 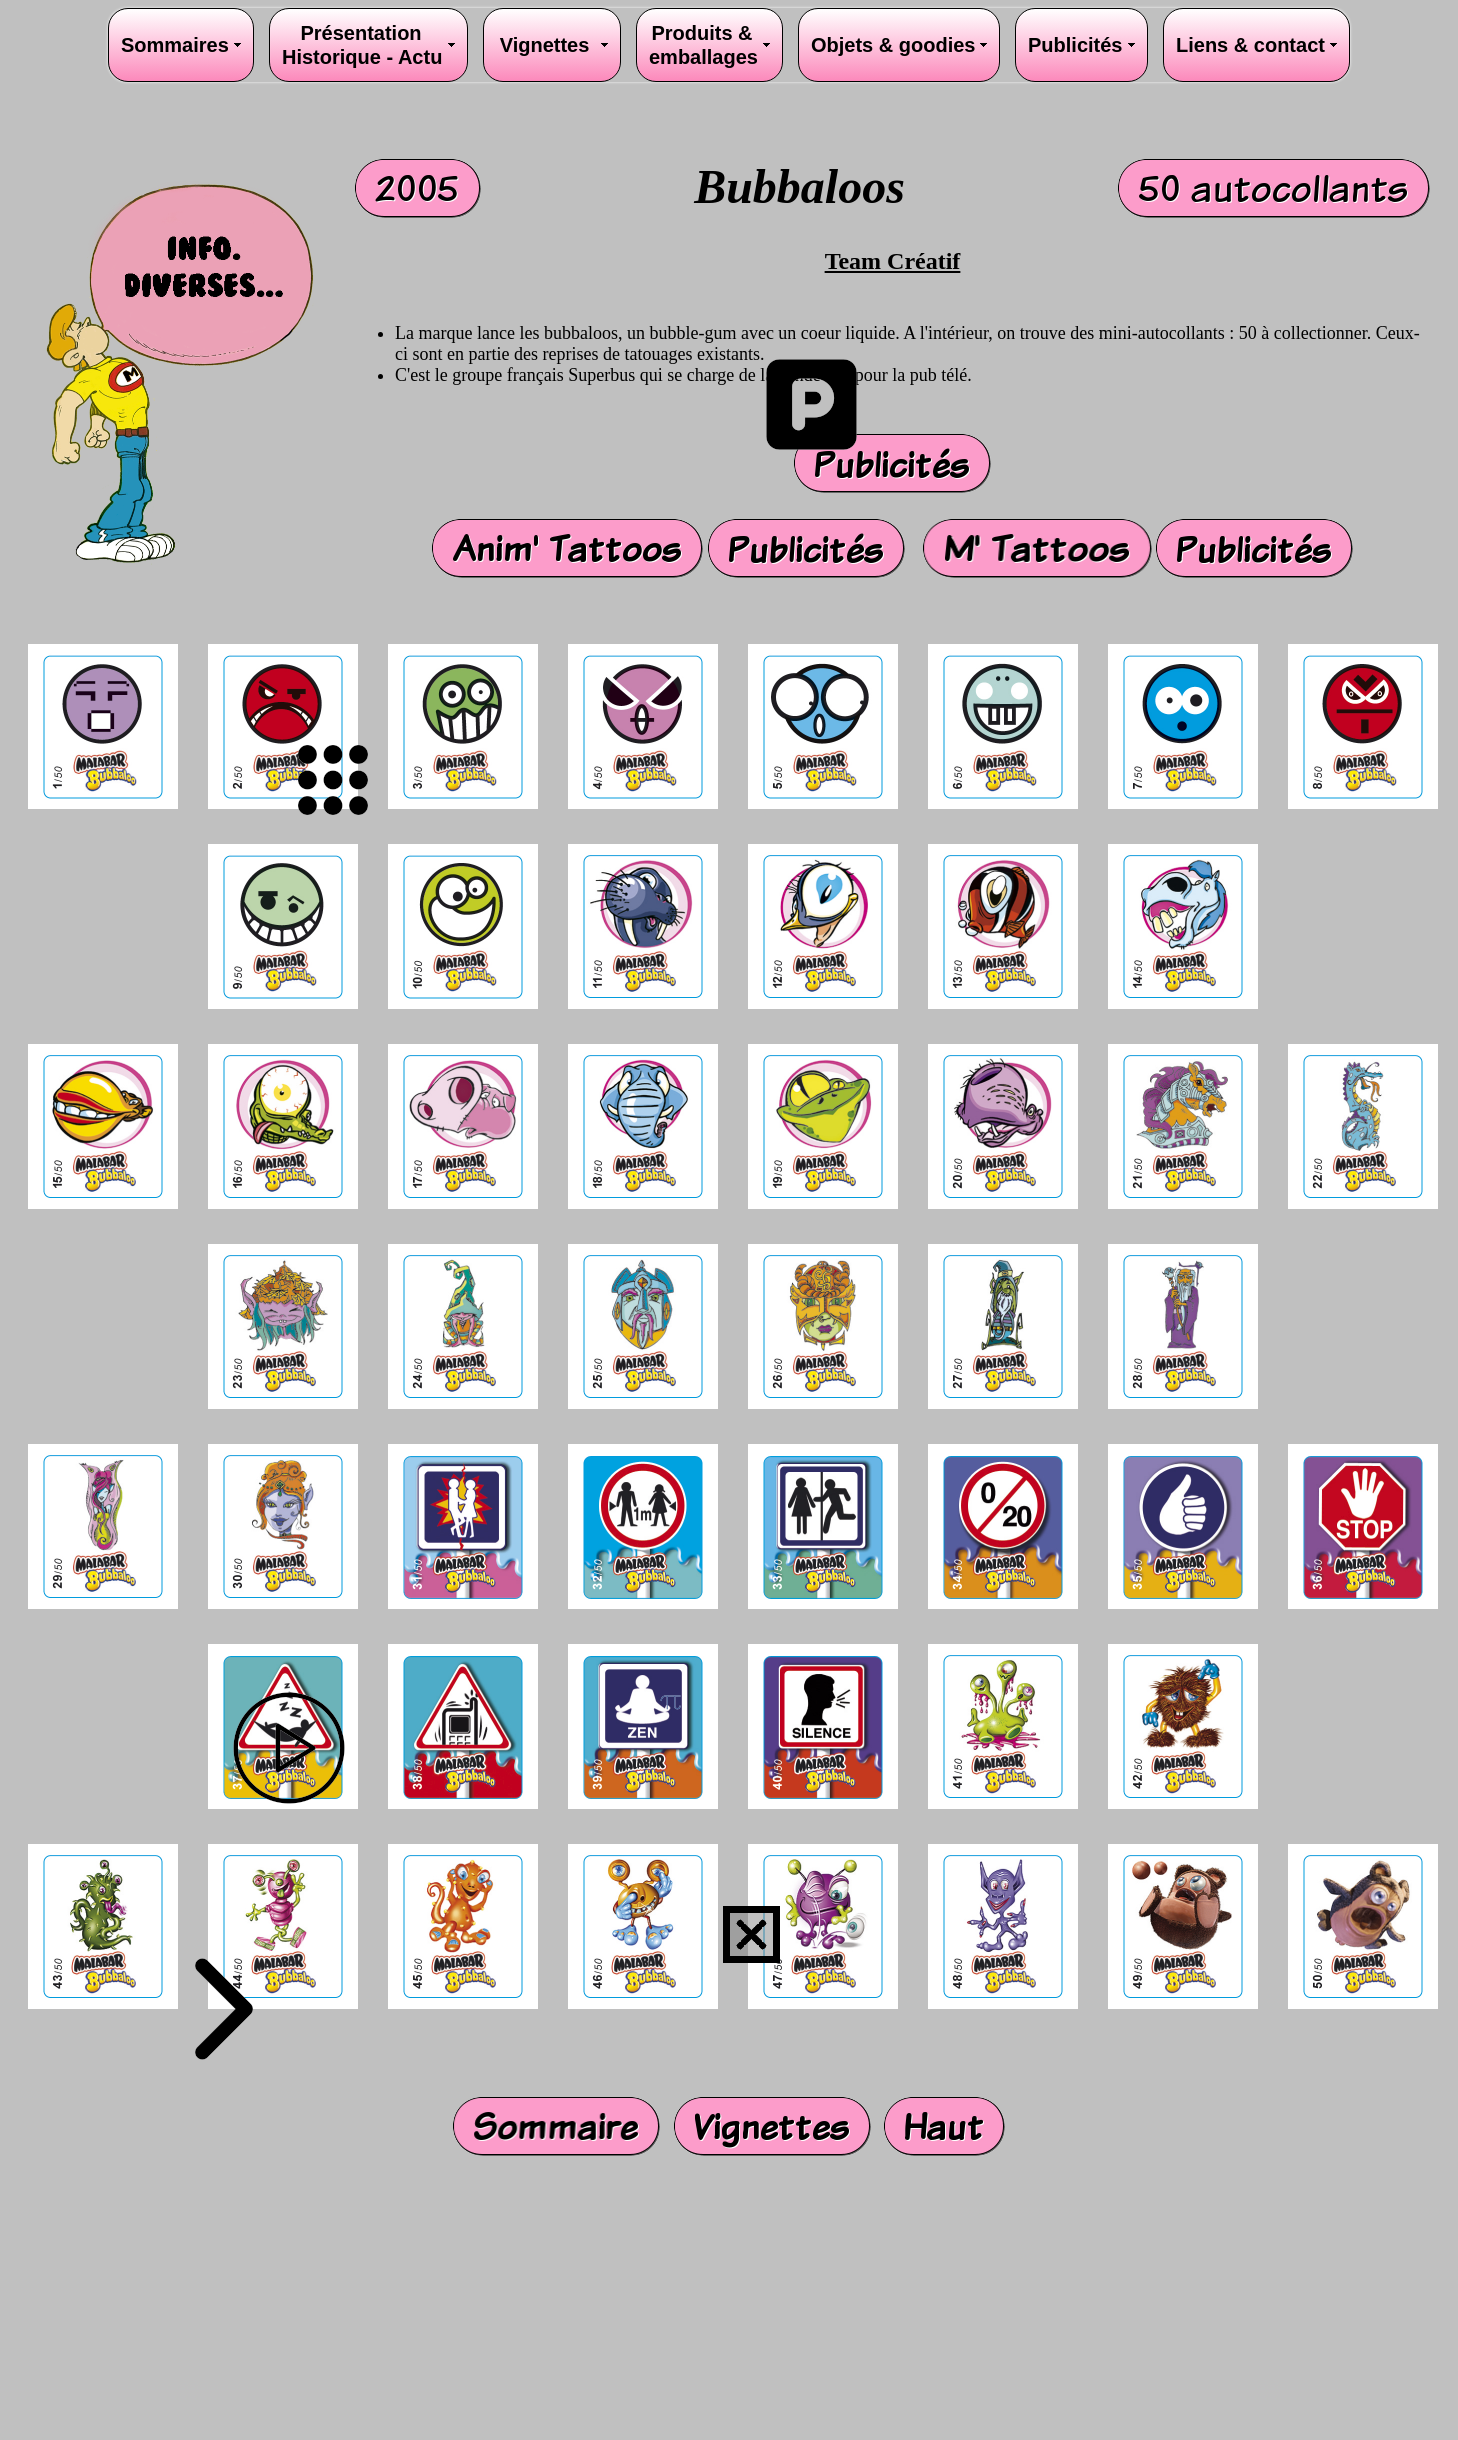 I want to click on open the app drawer or menu, so click(x=333, y=780).